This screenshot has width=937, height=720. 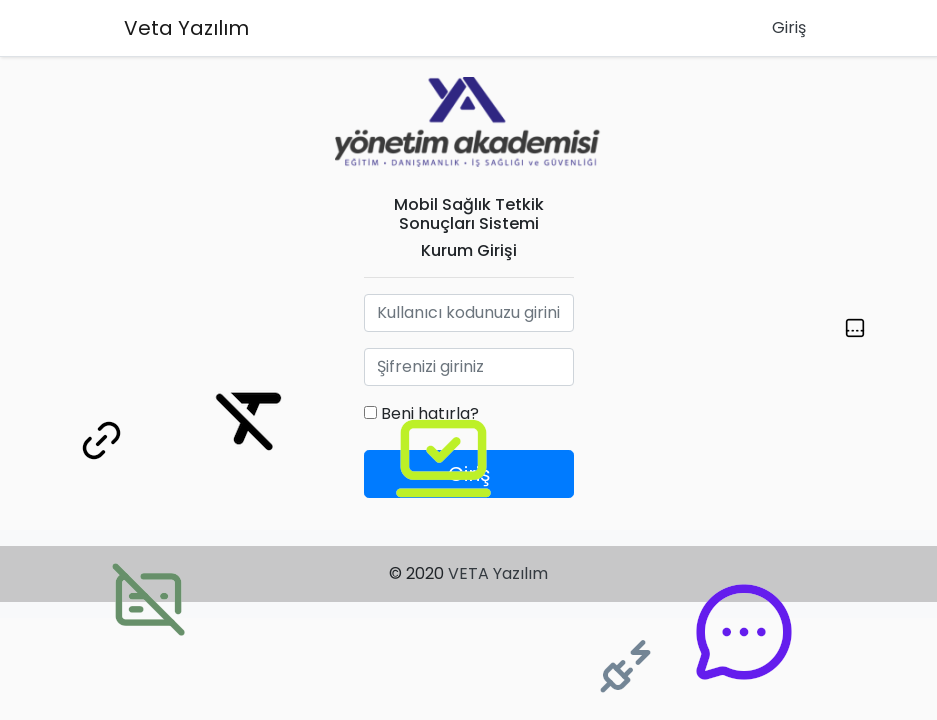 What do you see at coordinates (855, 328) in the screenshot?
I see `toggle bottom panel visibility` at bounding box center [855, 328].